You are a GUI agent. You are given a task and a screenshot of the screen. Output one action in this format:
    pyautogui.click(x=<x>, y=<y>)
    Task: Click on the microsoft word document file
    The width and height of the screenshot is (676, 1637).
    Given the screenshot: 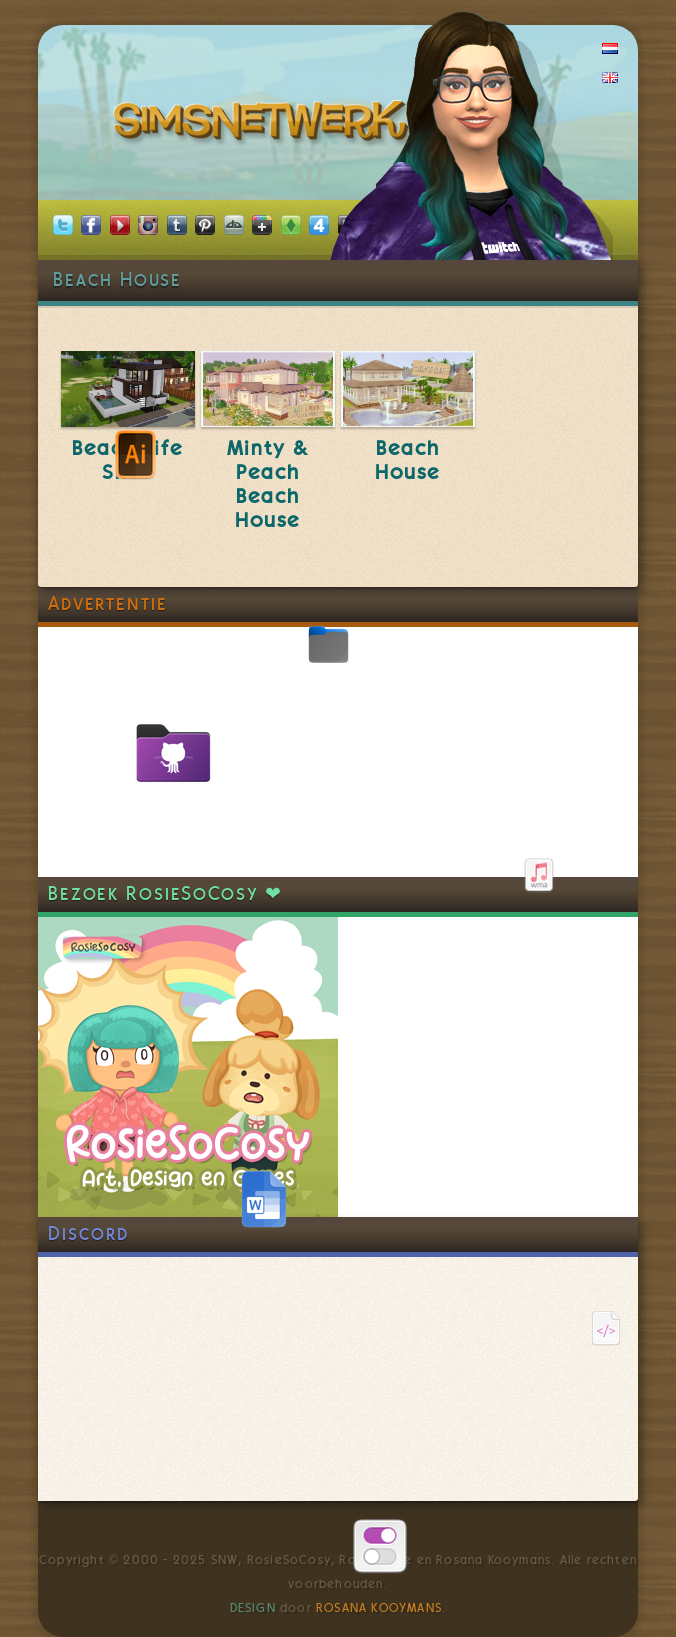 What is the action you would take?
    pyautogui.click(x=264, y=1199)
    